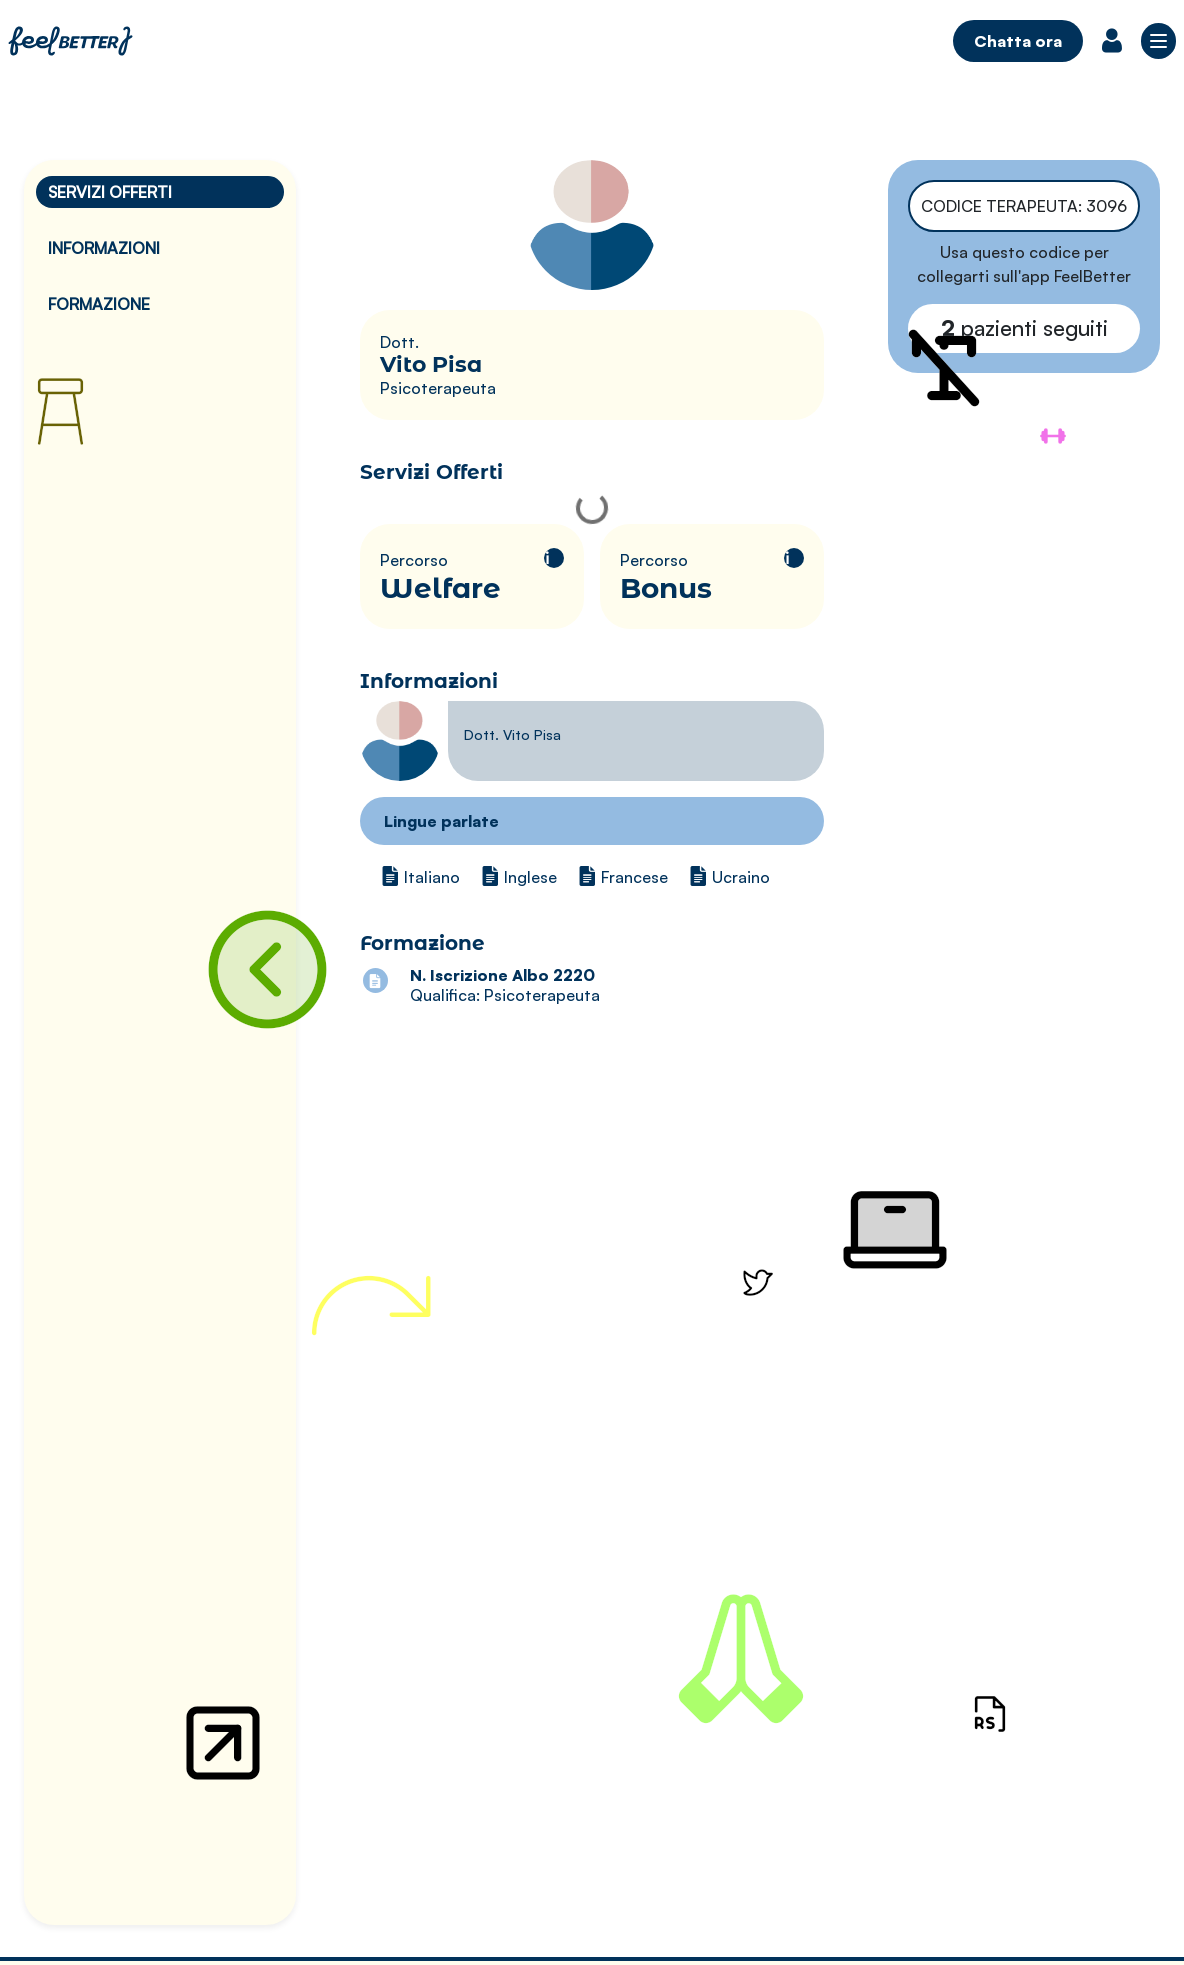  Describe the element at coordinates (944, 368) in the screenshot. I see `disable text formatting` at that location.